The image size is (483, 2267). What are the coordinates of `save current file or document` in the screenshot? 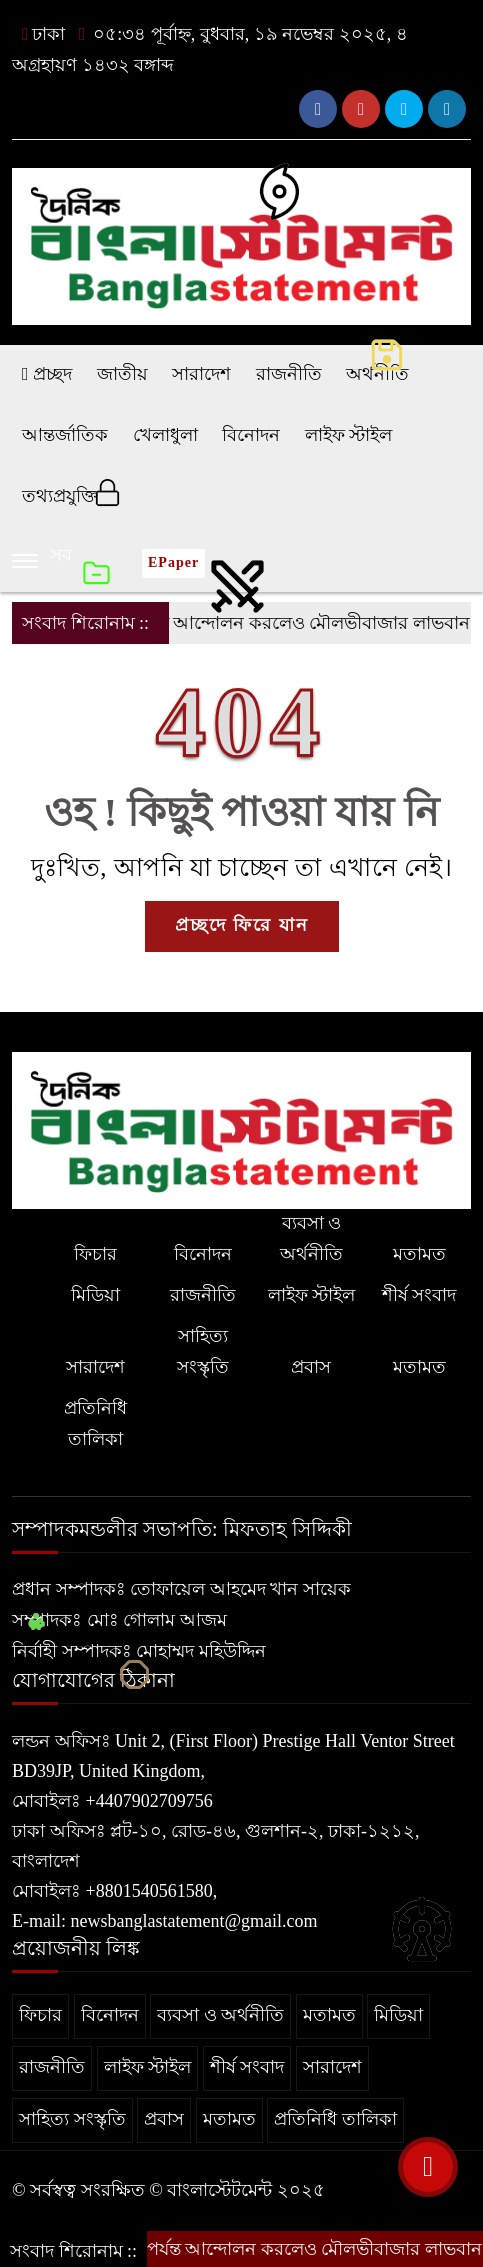 It's located at (387, 355).